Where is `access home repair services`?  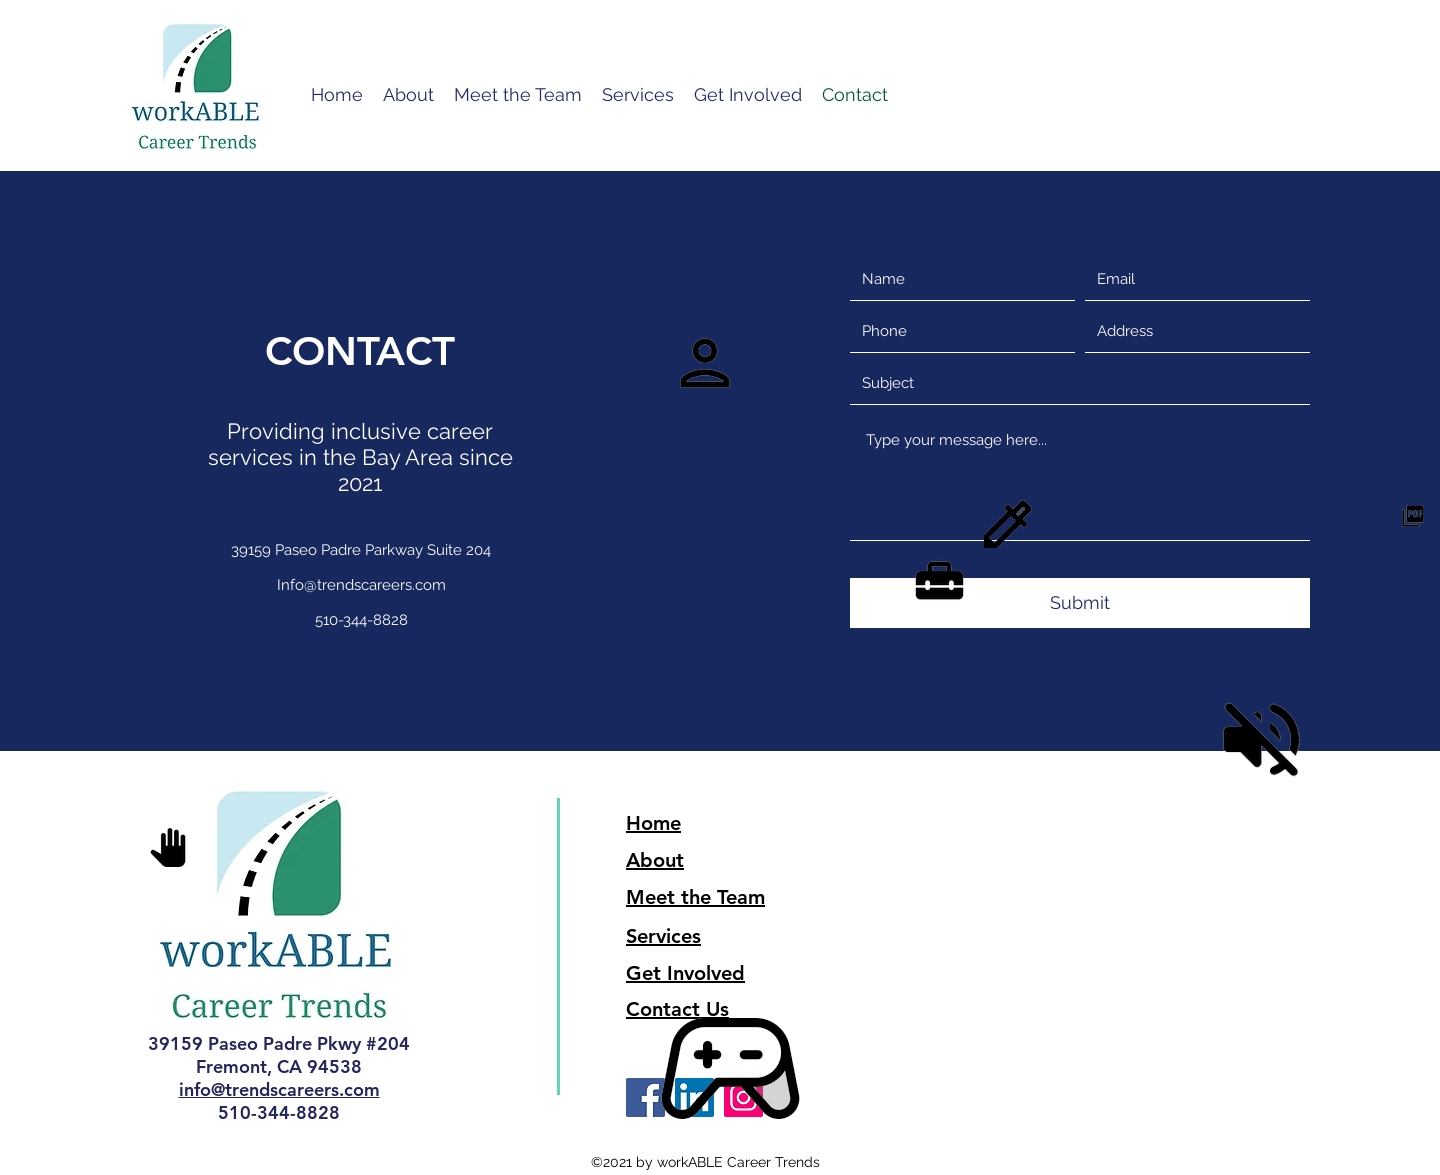 access home repair services is located at coordinates (939, 580).